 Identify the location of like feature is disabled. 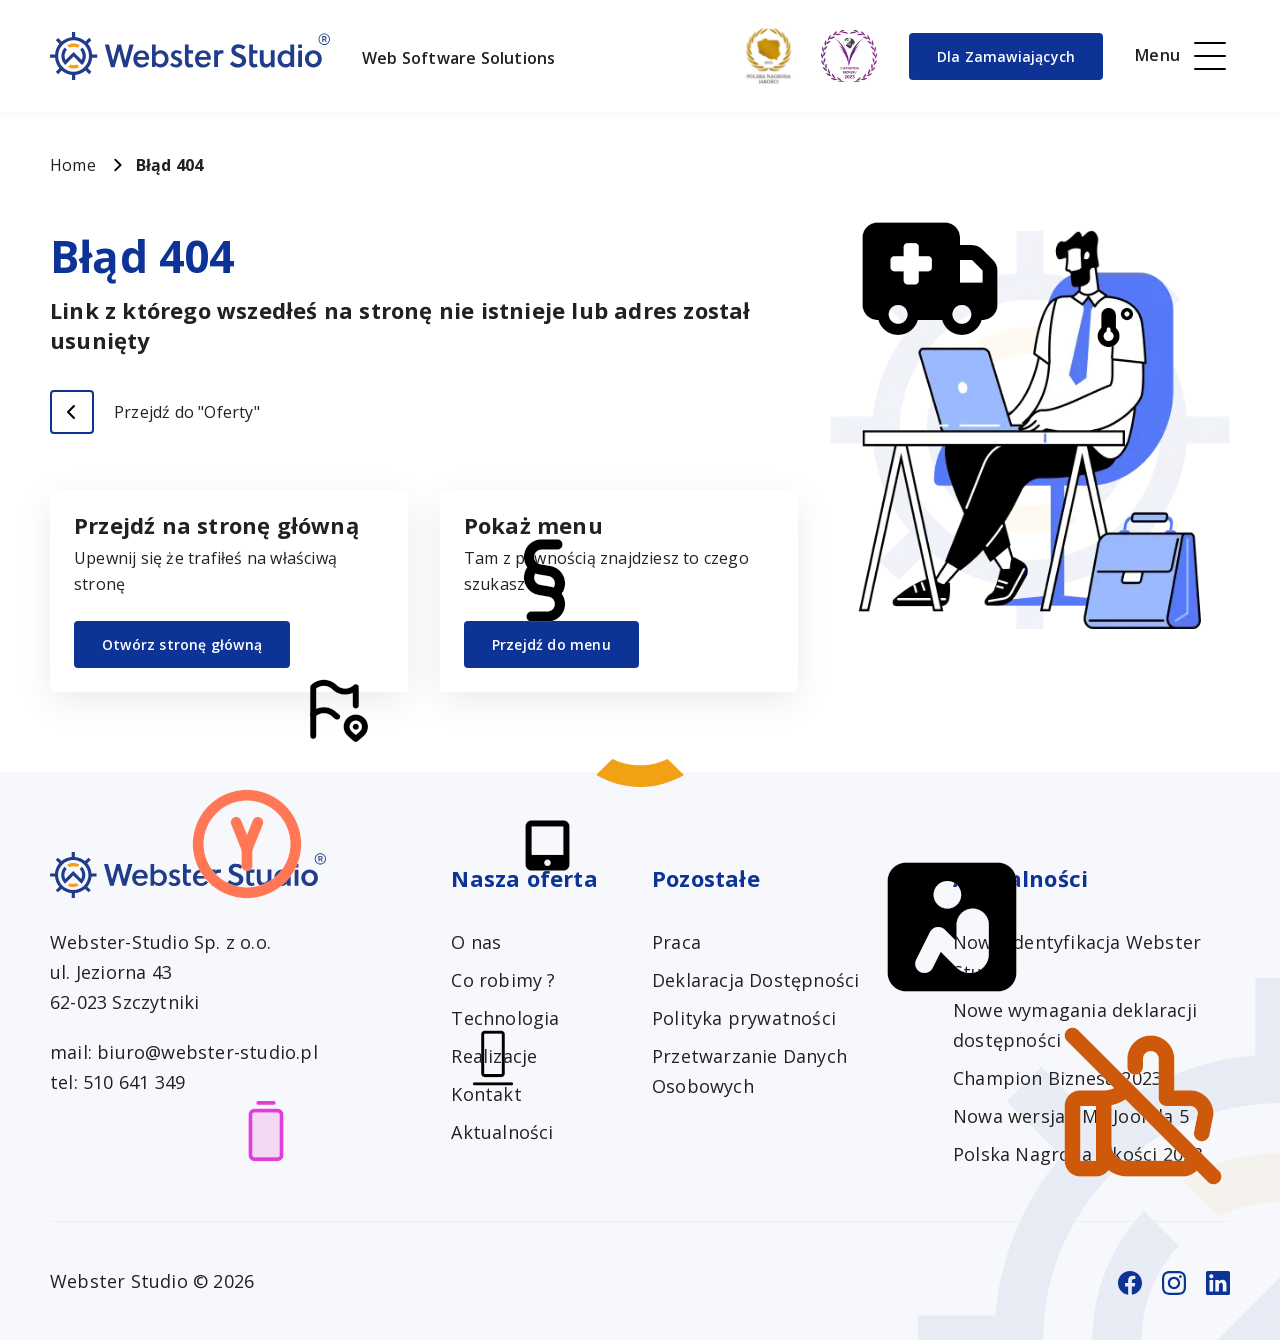
(1143, 1106).